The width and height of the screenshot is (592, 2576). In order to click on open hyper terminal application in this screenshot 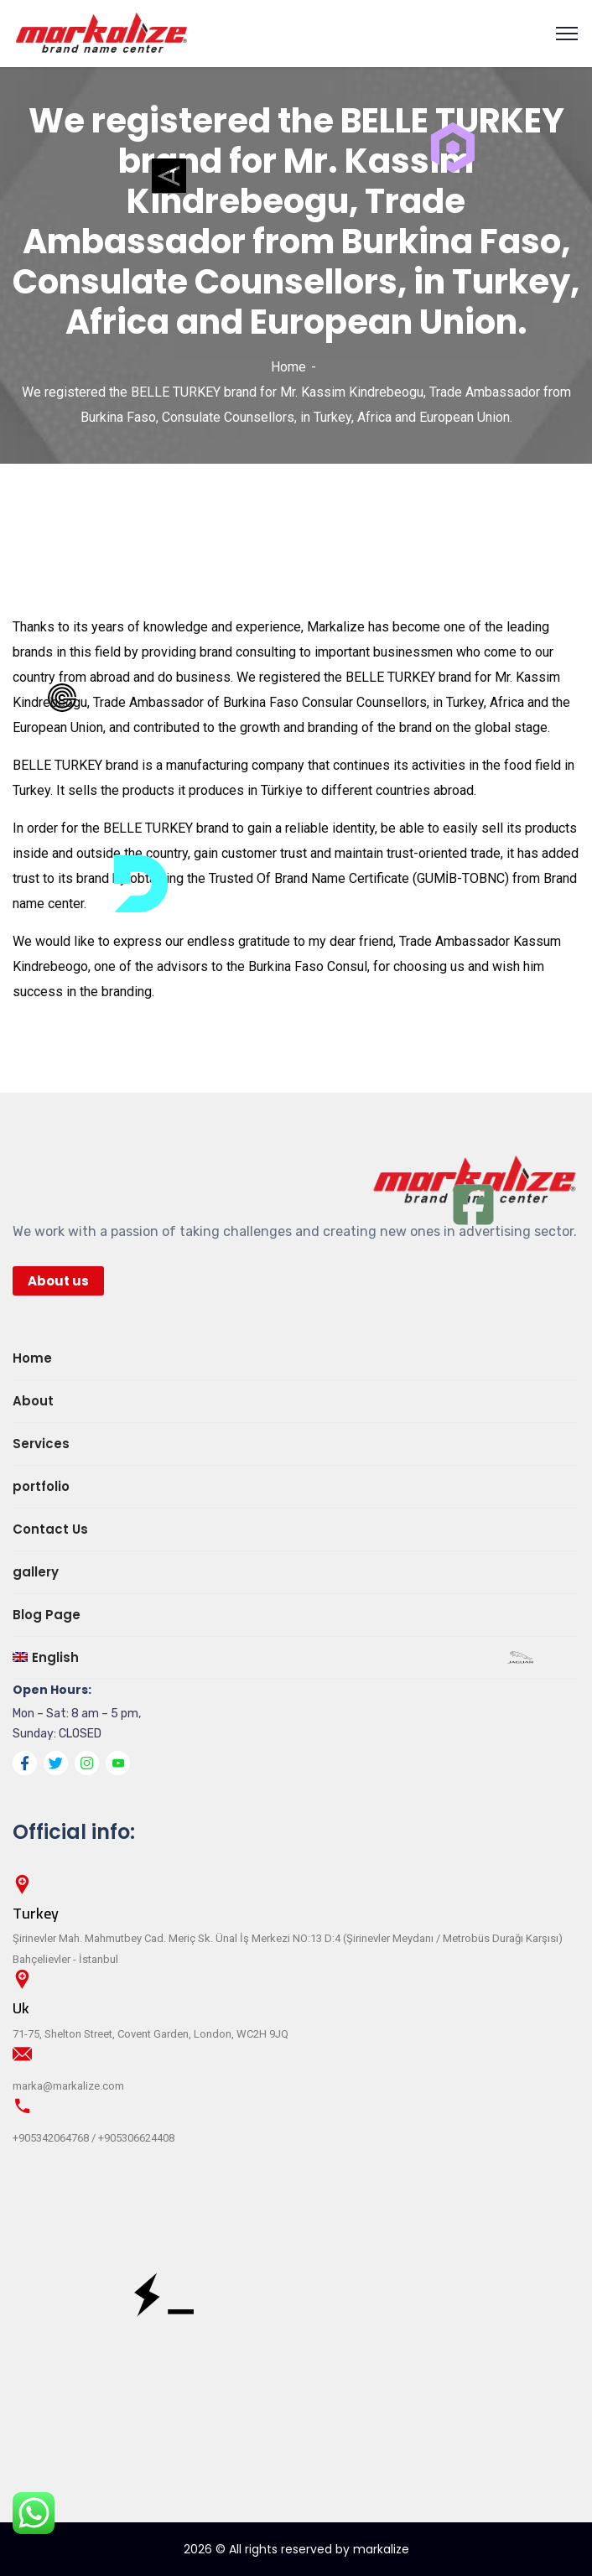, I will do `click(164, 2294)`.